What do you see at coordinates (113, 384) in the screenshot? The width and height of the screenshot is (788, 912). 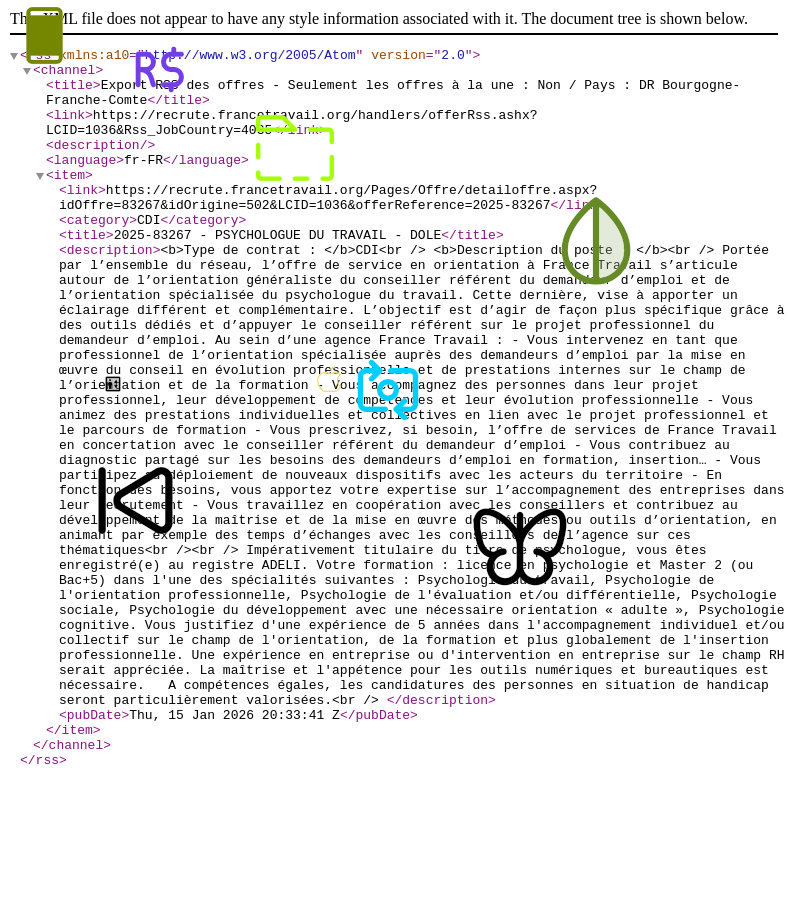 I see `indicates elevator access nearby` at bounding box center [113, 384].